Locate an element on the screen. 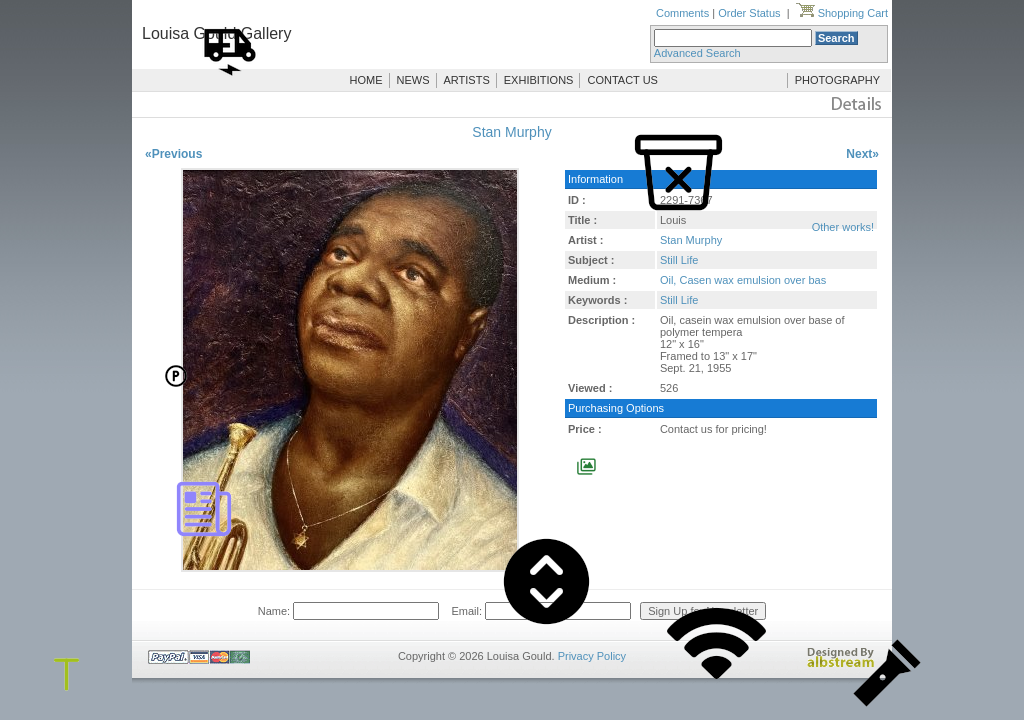 Image resolution: width=1024 pixels, height=720 pixels. view photo gallery is located at coordinates (587, 466).